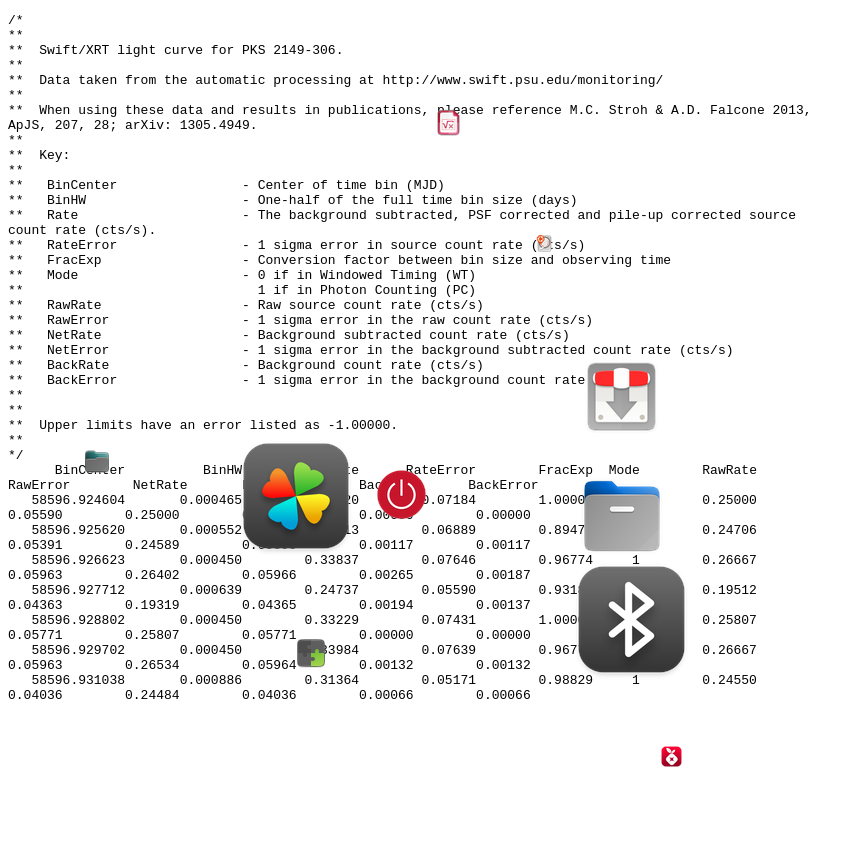  What do you see at coordinates (671, 756) in the screenshot?
I see `open pi-hole network ad blocker app` at bounding box center [671, 756].